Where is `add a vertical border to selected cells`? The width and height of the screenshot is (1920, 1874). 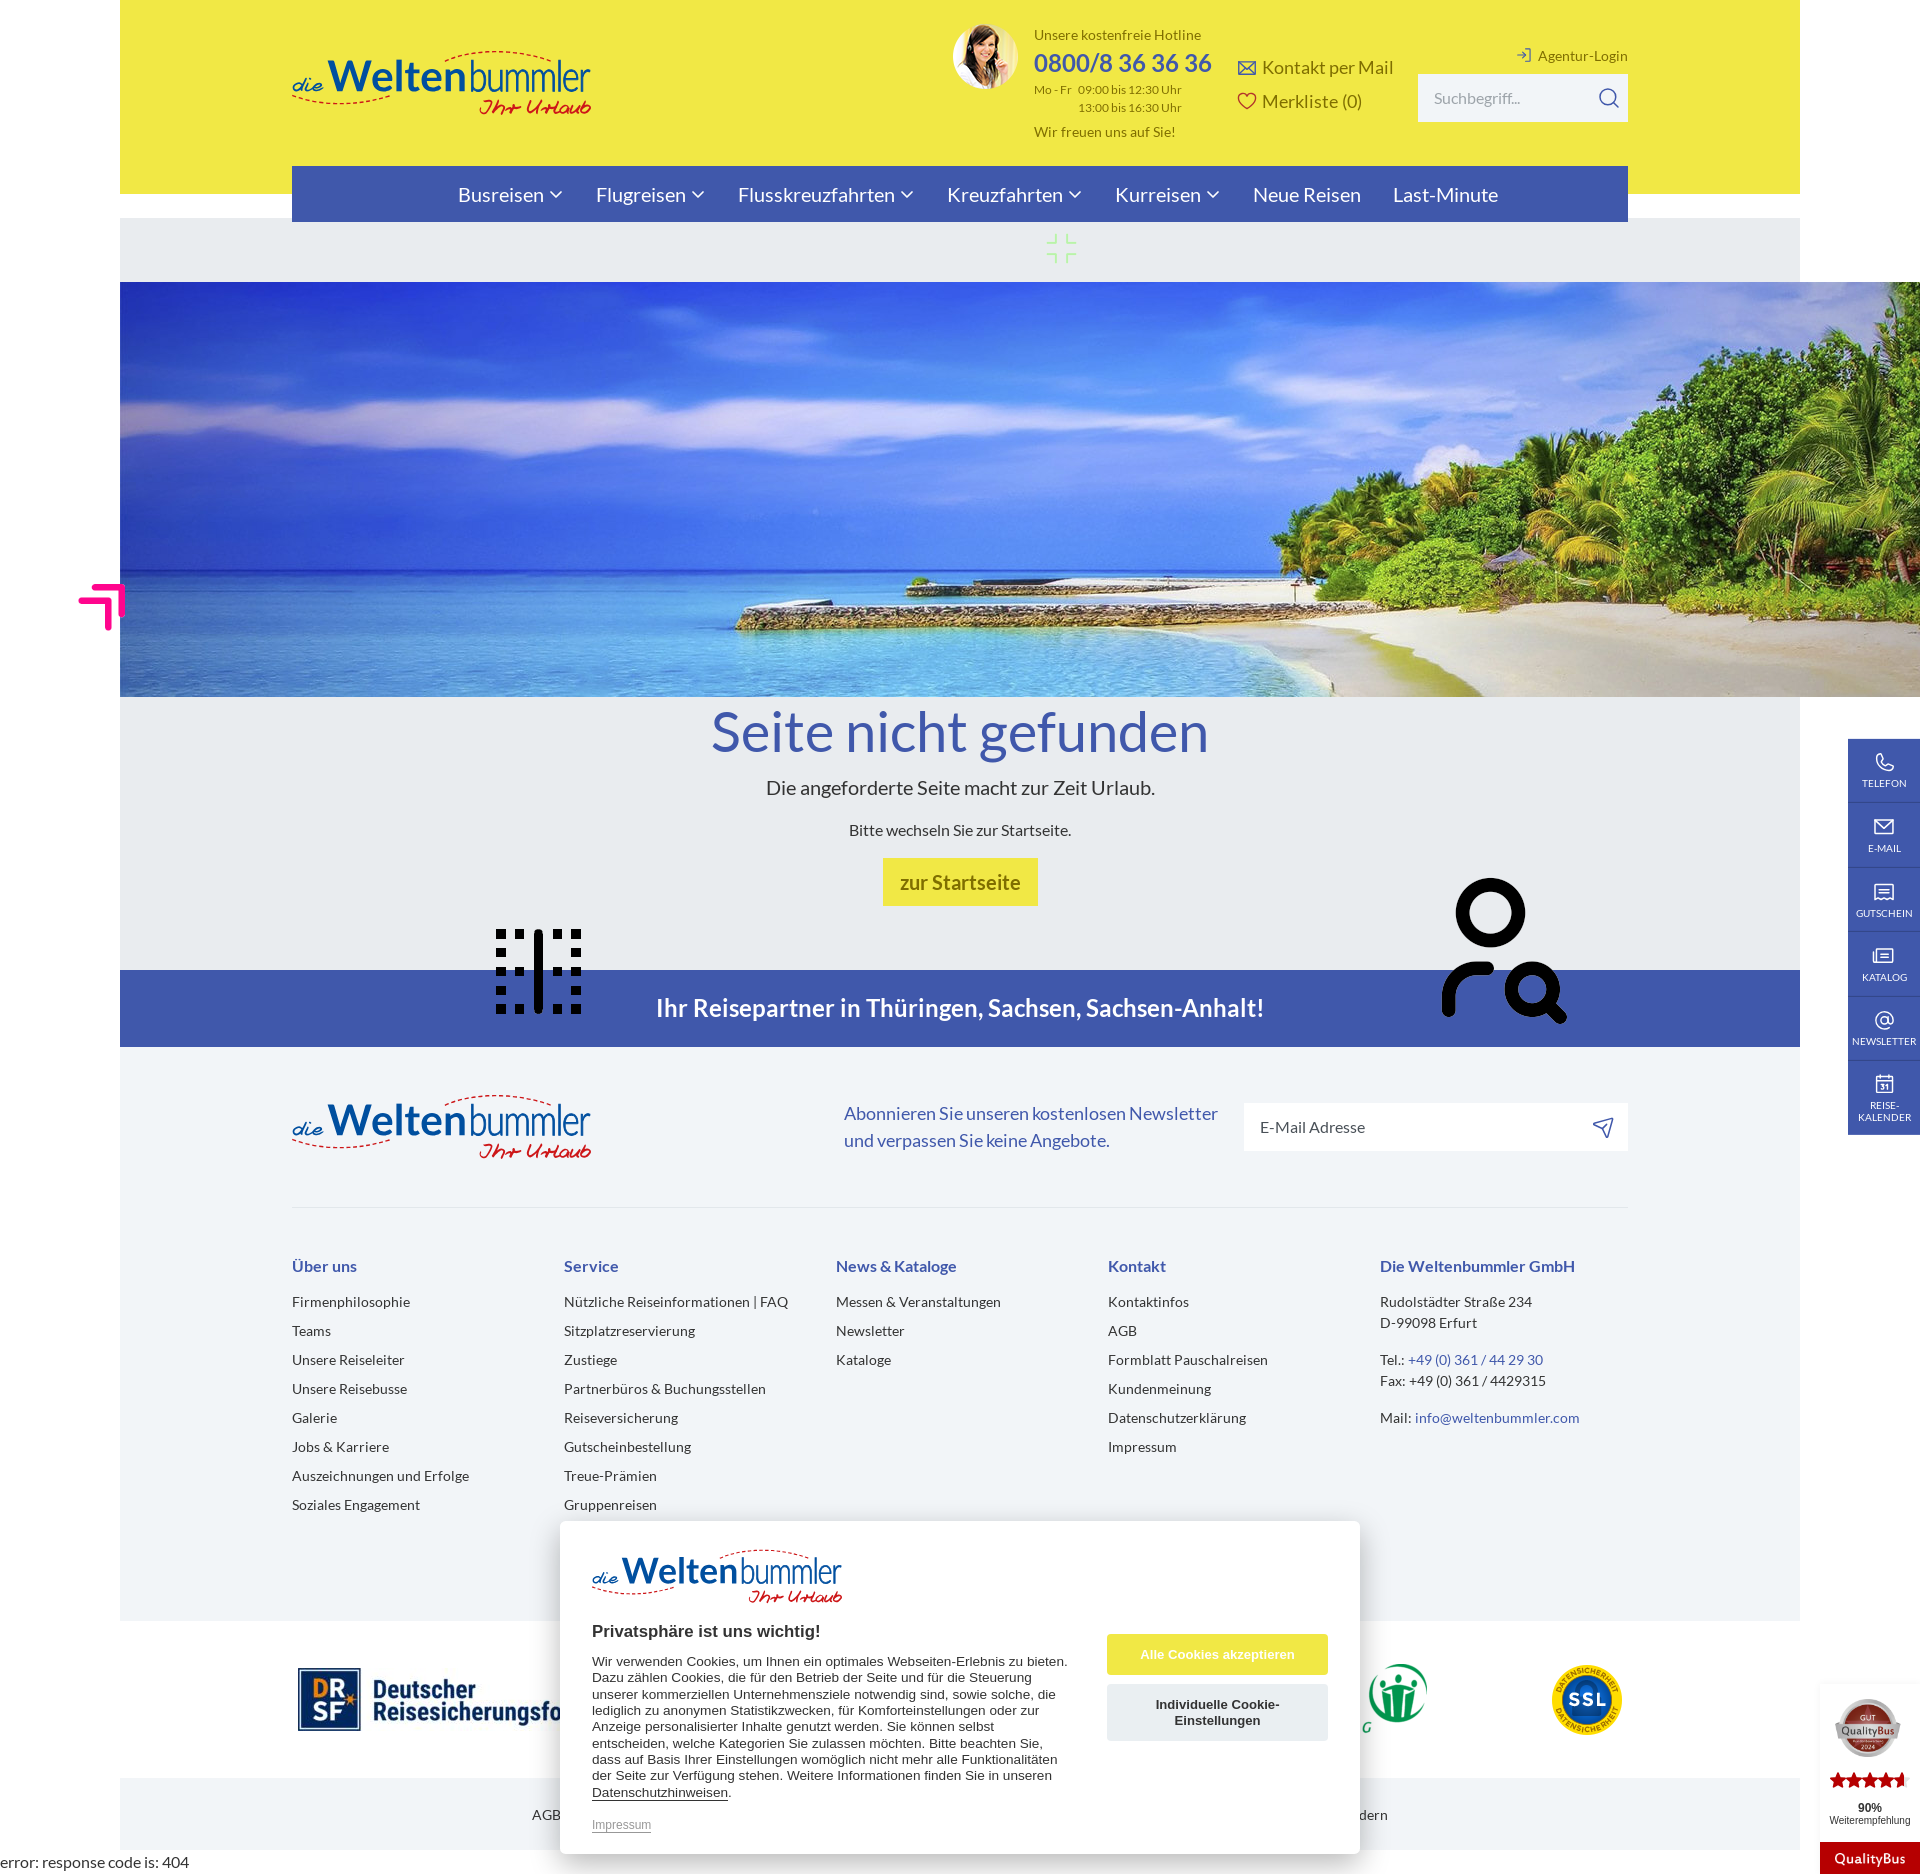
add a vertical border to selected cells is located at coordinates (538, 971).